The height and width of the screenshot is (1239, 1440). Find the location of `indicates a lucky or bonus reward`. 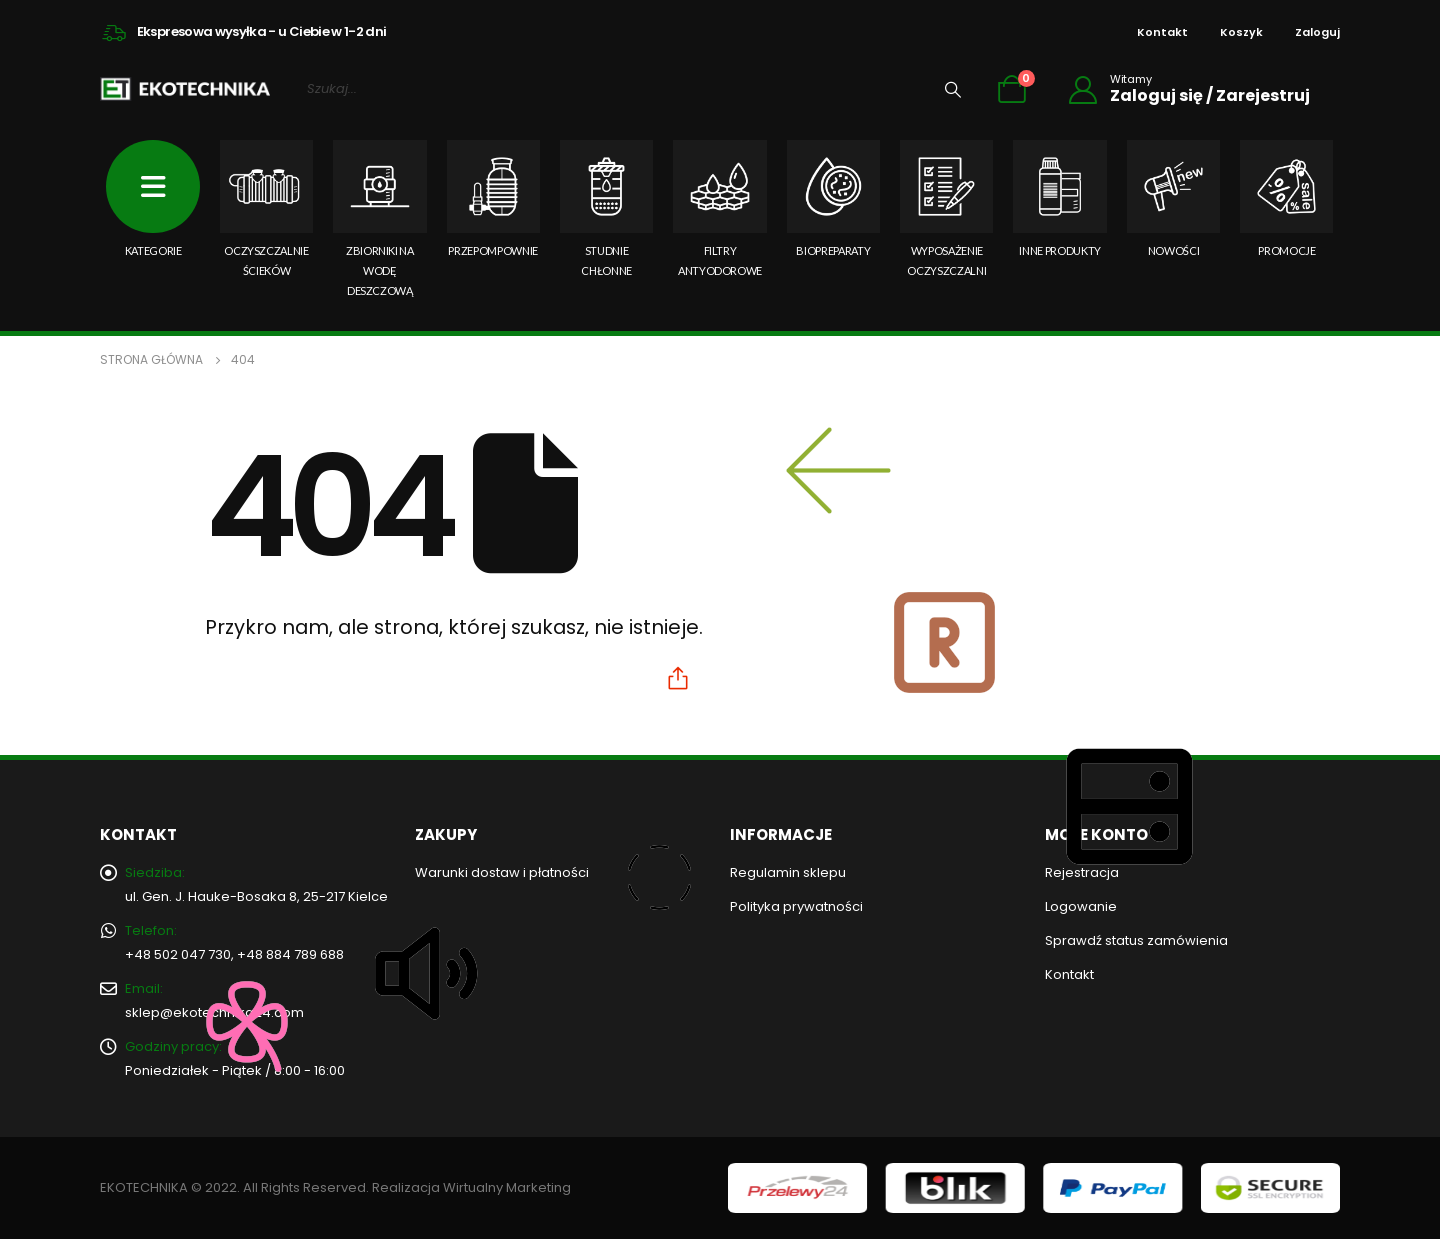

indicates a lucky or bonus reward is located at coordinates (247, 1025).